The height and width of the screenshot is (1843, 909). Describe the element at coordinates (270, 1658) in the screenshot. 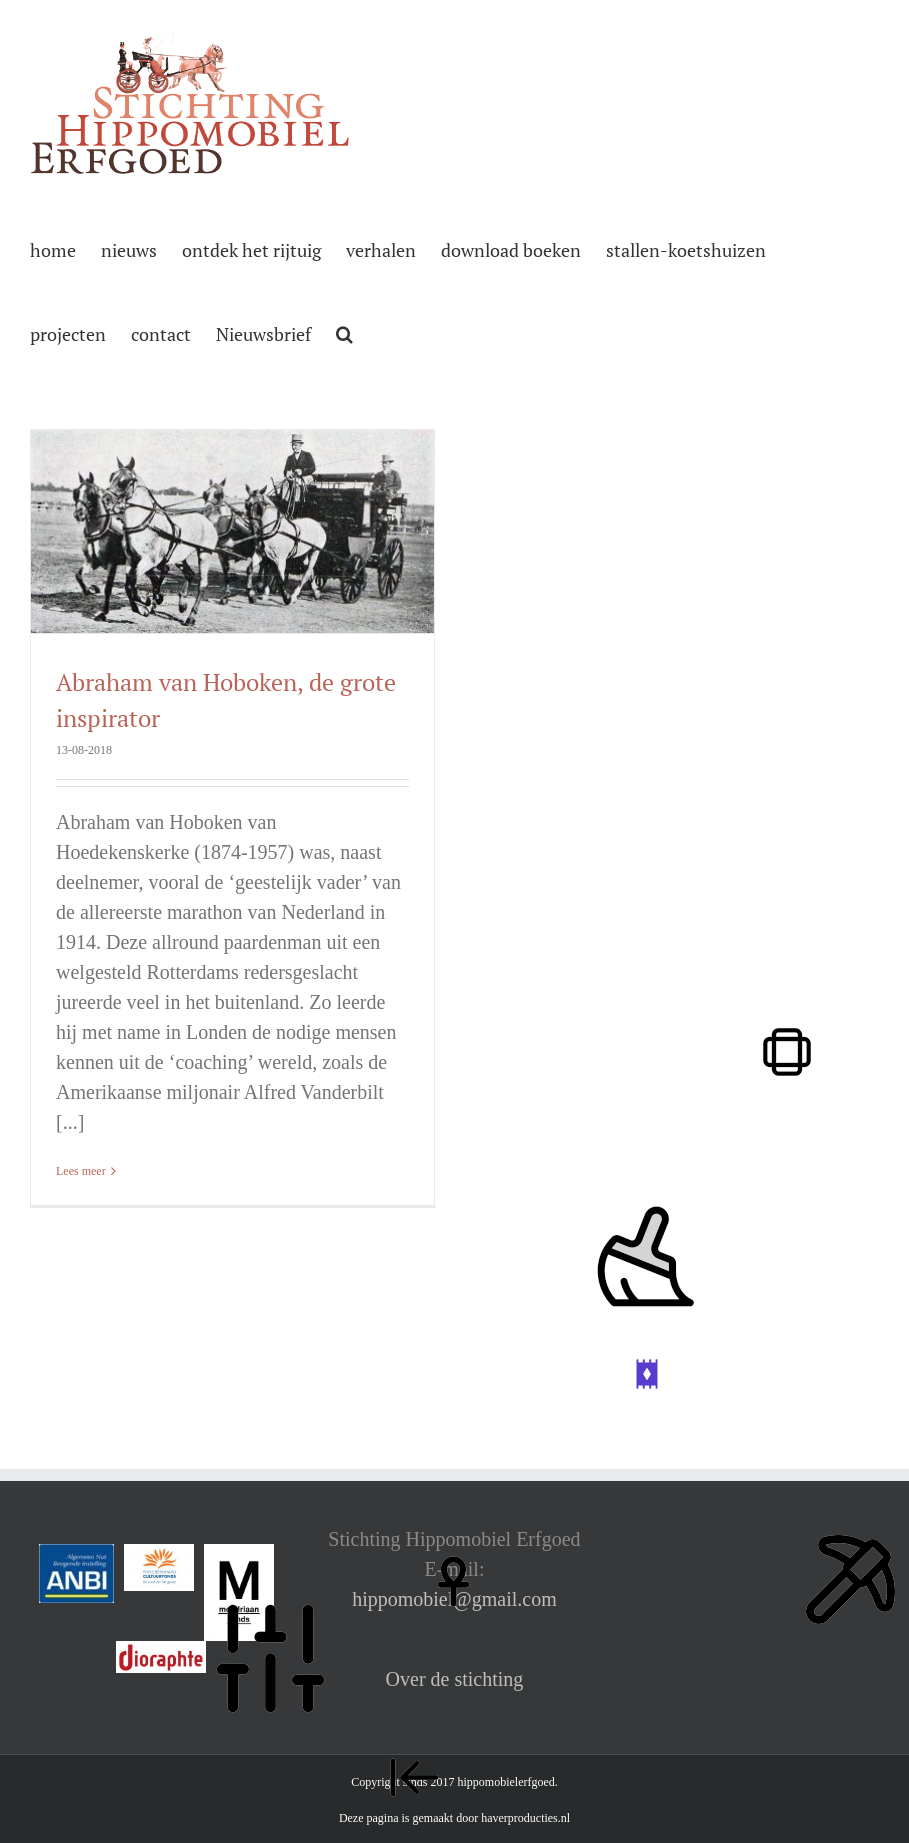

I see `adjust settings or preferences` at that location.